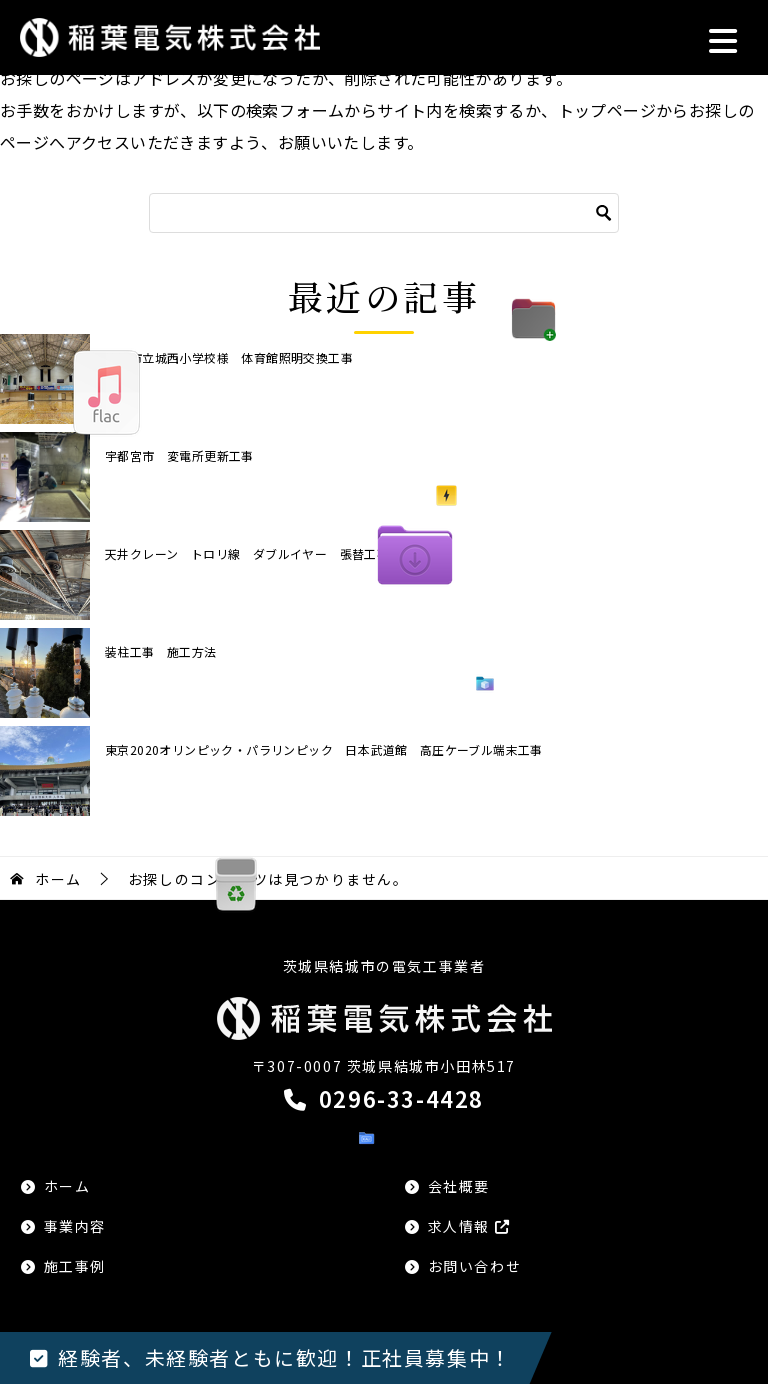 This screenshot has height=1384, width=768. Describe the element at coordinates (106, 392) in the screenshot. I see `a FLAC audio file` at that location.